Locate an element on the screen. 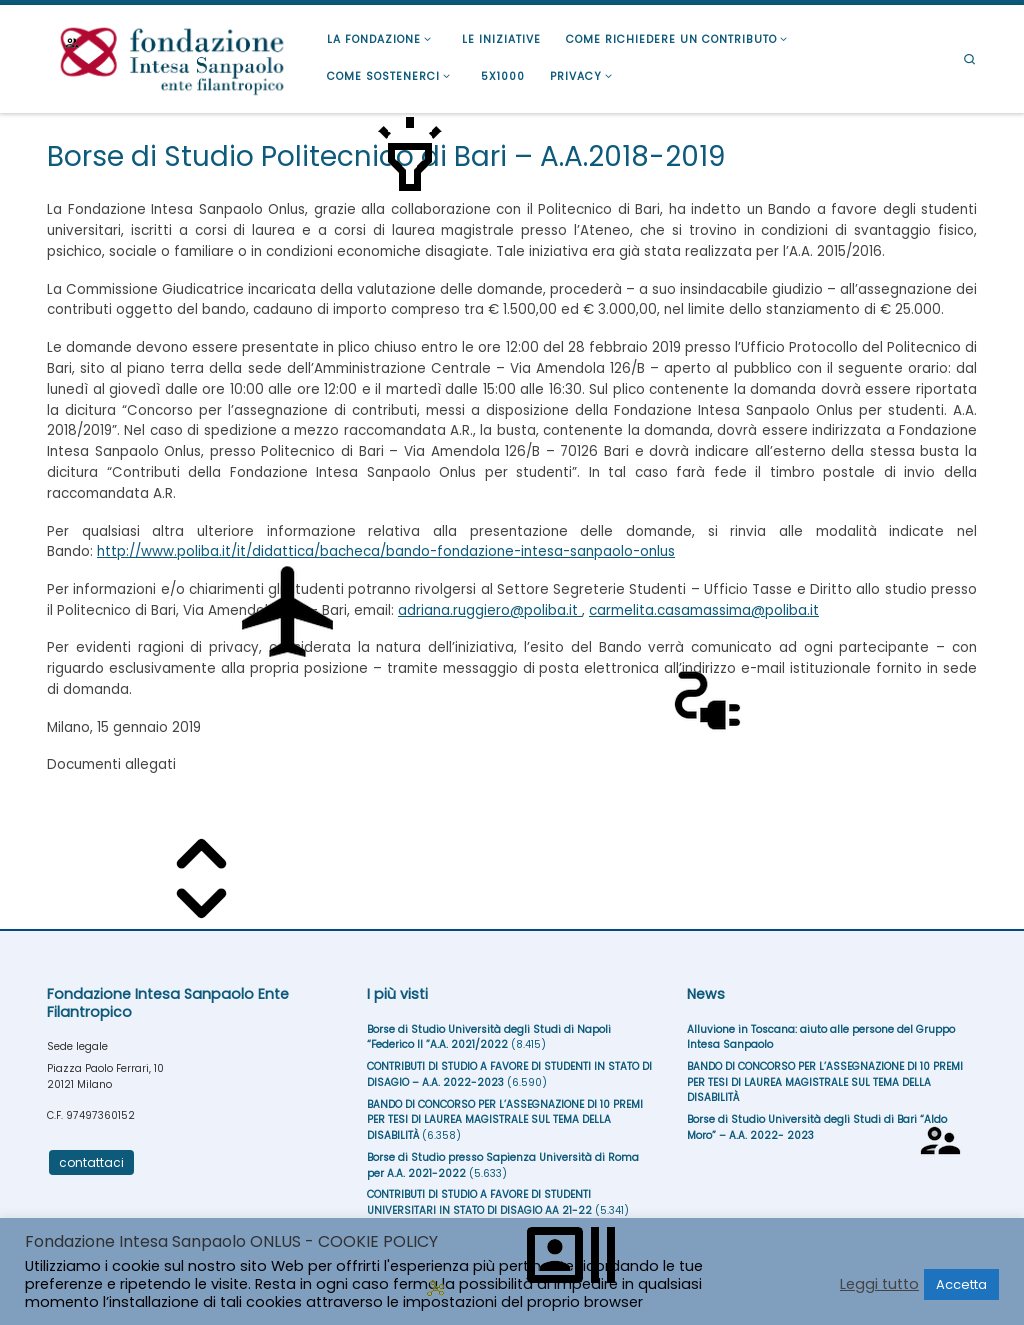 This screenshot has width=1024, height=1325. view network graph or connections is located at coordinates (435, 1288).